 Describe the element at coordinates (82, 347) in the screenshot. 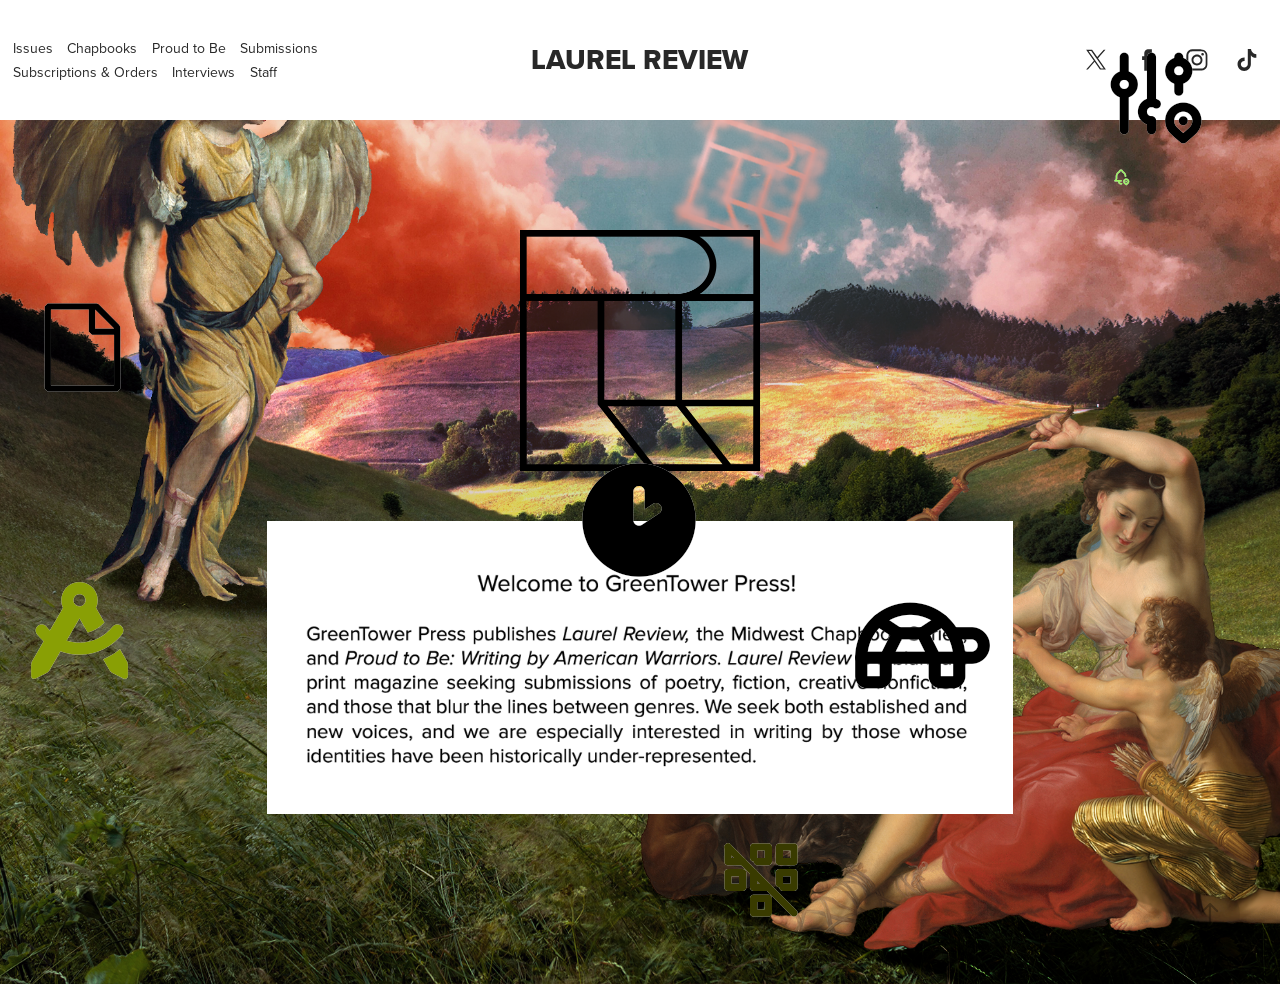

I see `create a new file` at that location.